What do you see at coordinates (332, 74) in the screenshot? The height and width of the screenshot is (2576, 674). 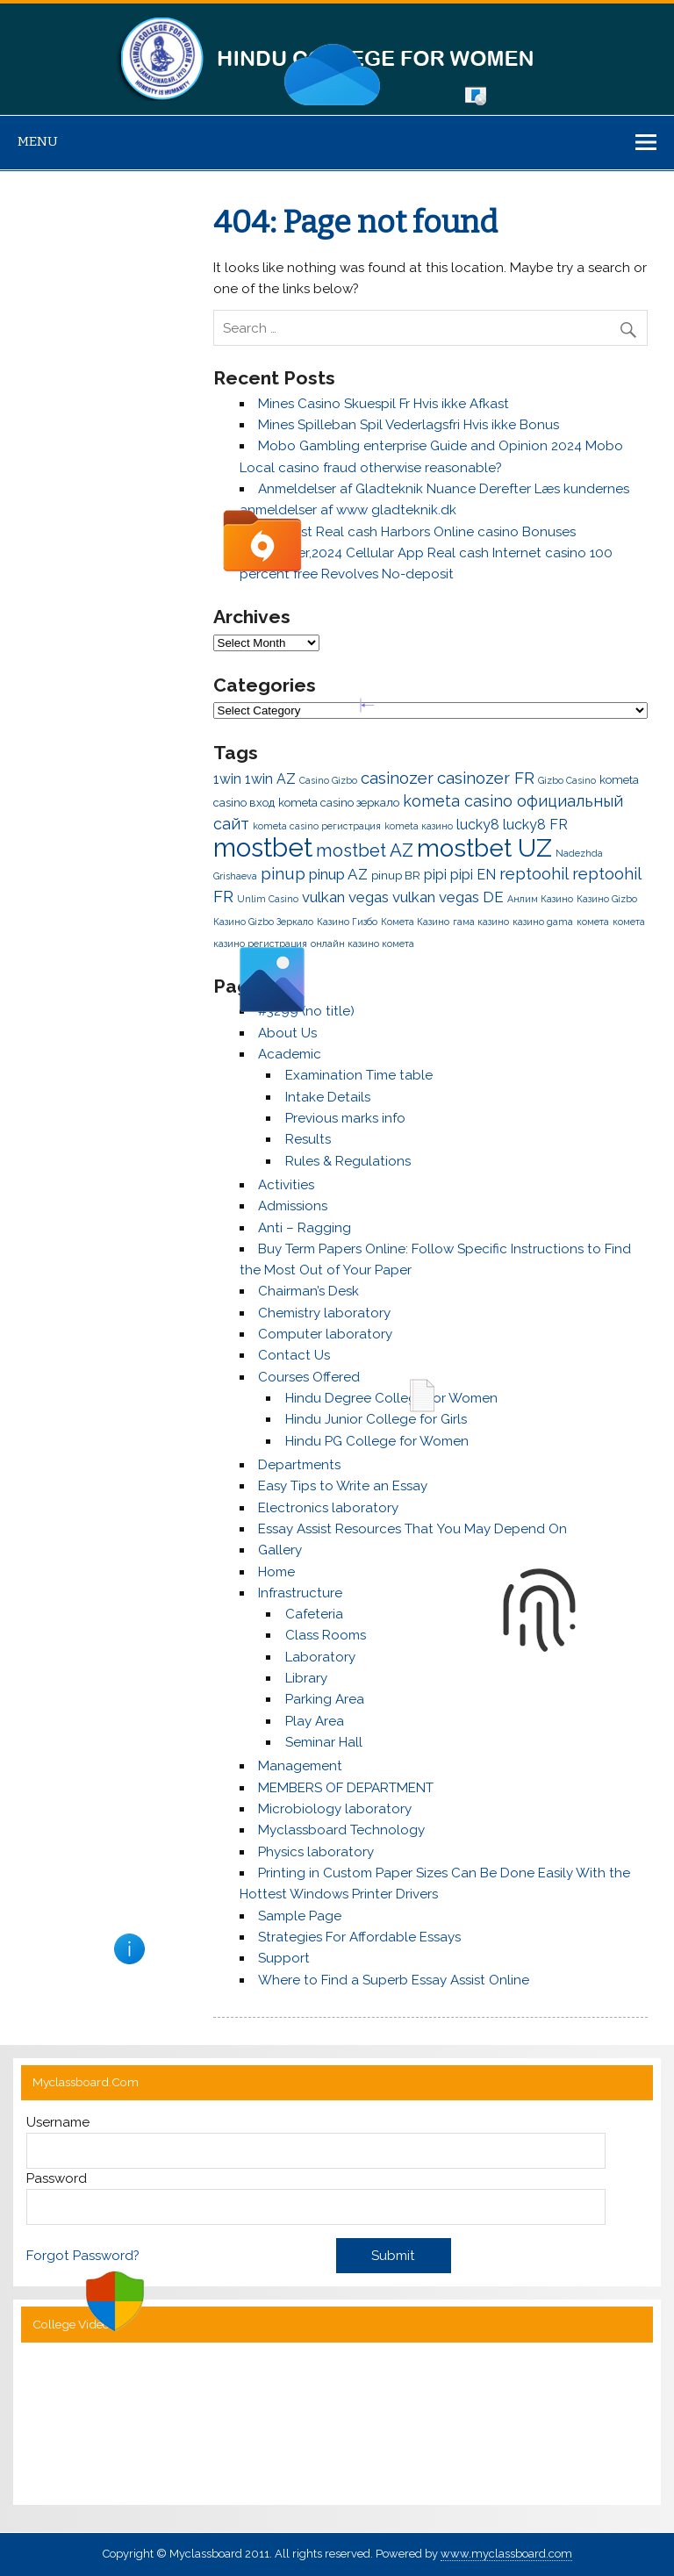 I see `open microsoft onedrive` at bounding box center [332, 74].